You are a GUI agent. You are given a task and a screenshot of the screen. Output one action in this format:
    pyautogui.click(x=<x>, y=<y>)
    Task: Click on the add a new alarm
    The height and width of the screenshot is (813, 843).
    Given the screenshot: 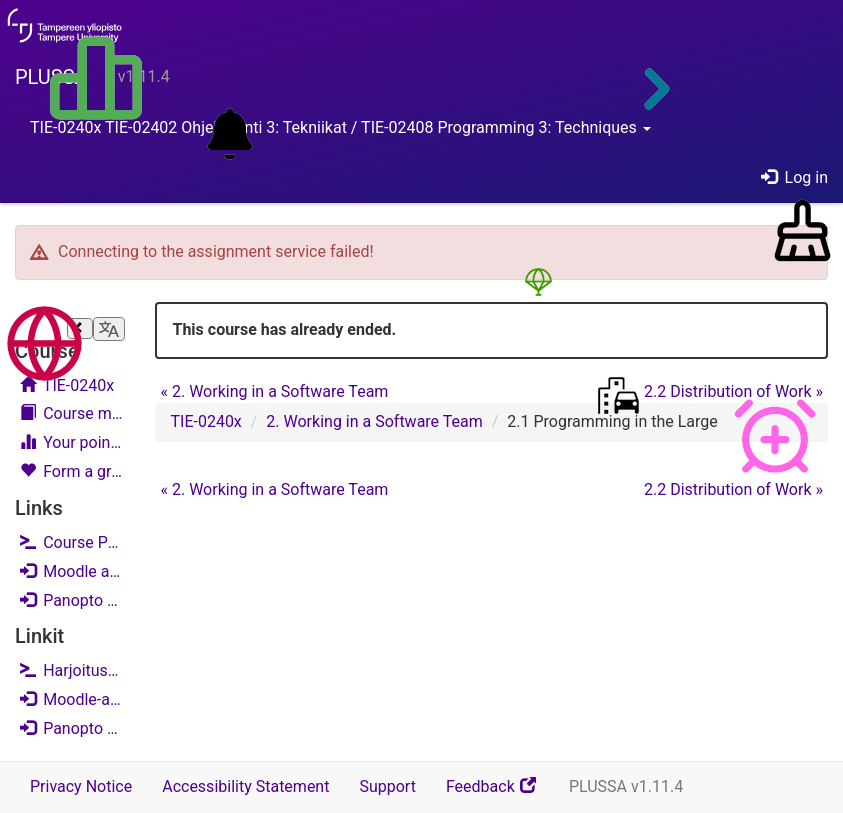 What is the action you would take?
    pyautogui.click(x=775, y=436)
    